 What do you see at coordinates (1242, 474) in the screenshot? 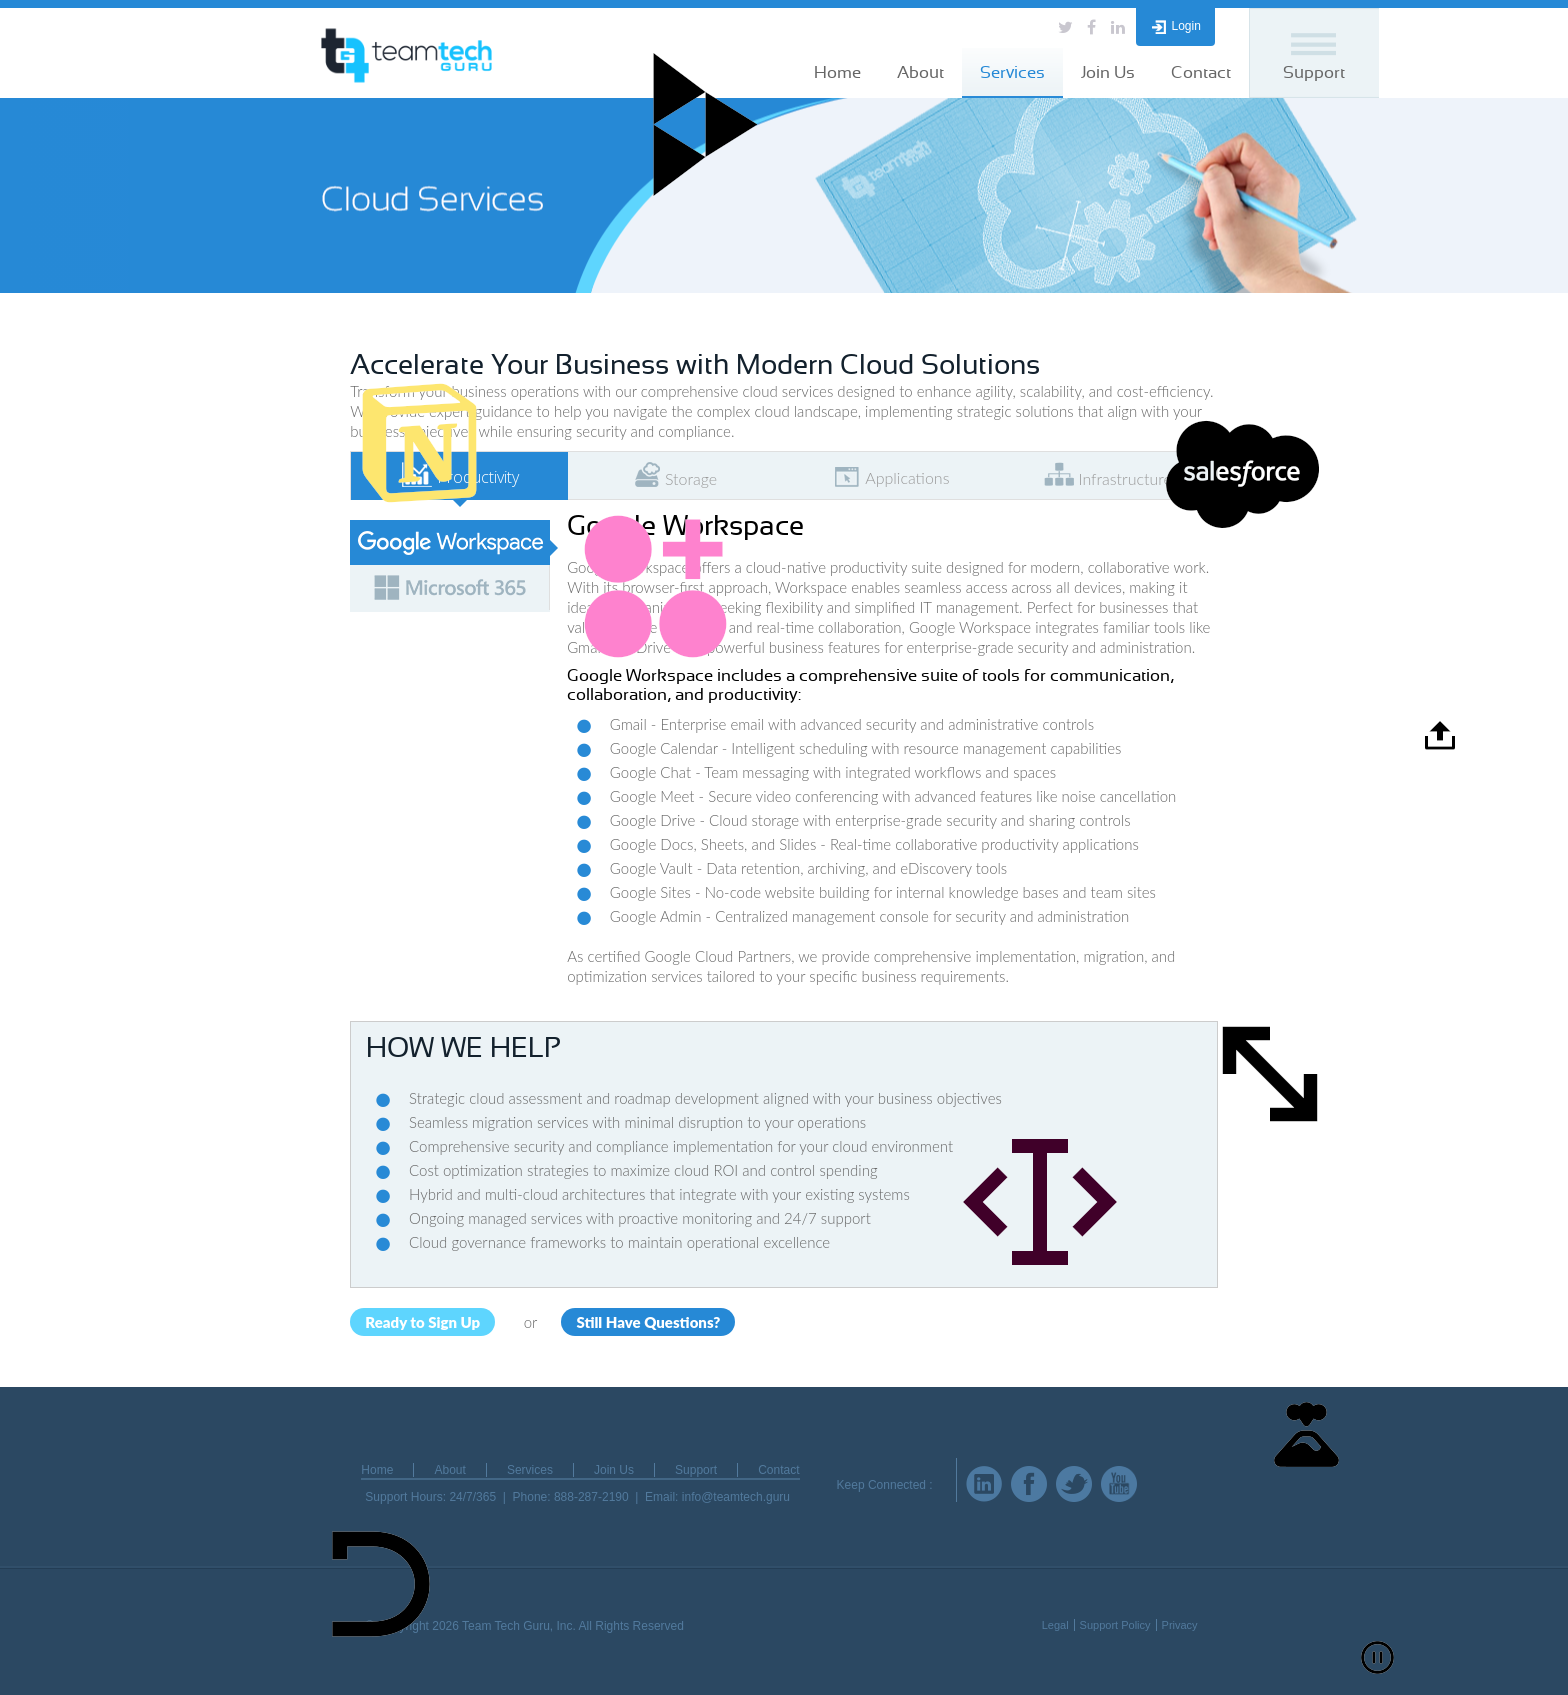
I see `open salesforce CRM application` at bounding box center [1242, 474].